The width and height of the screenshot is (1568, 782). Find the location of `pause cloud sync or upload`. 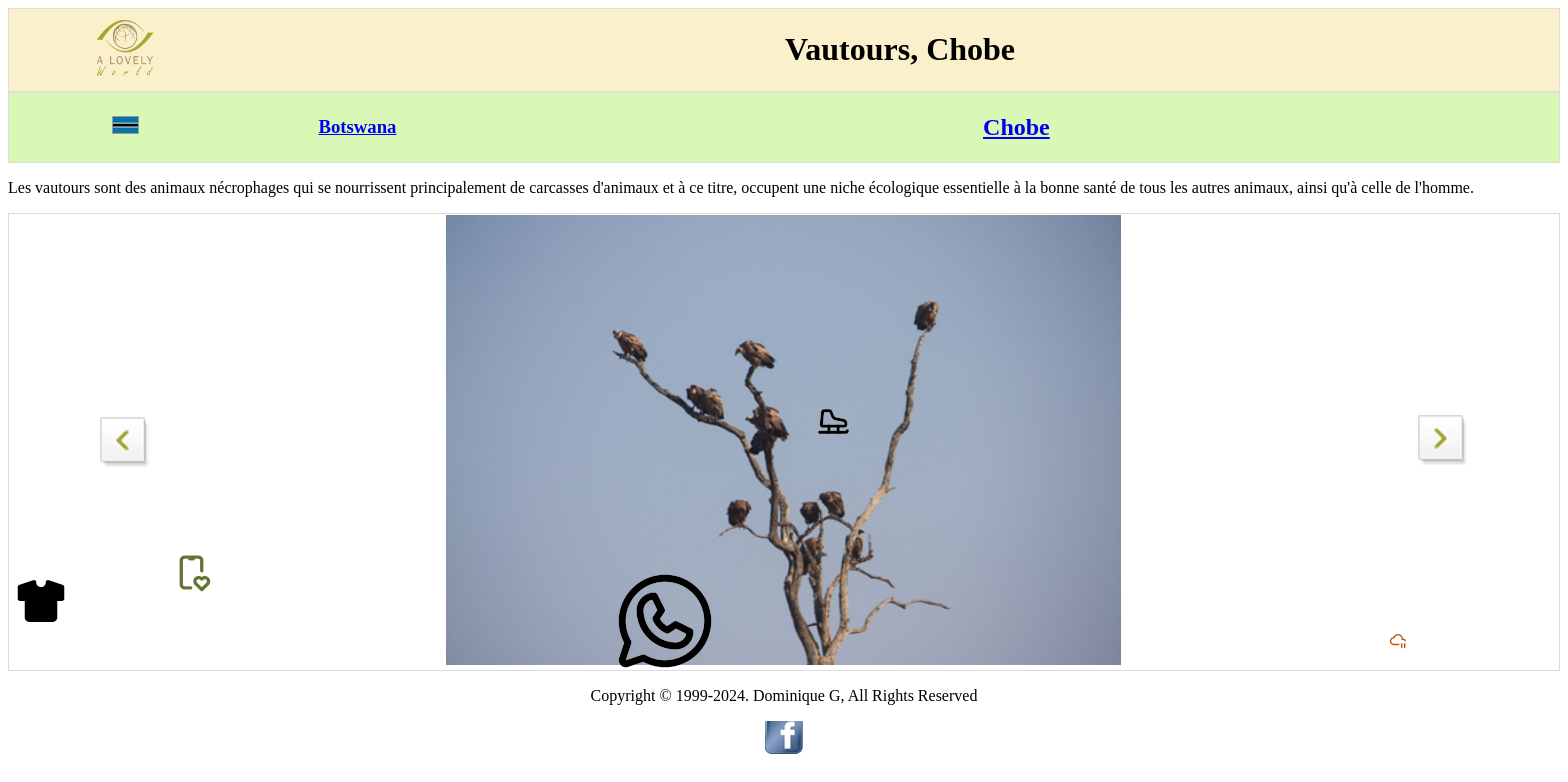

pause cloud sync or upload is located at coordinates (1398, 640).